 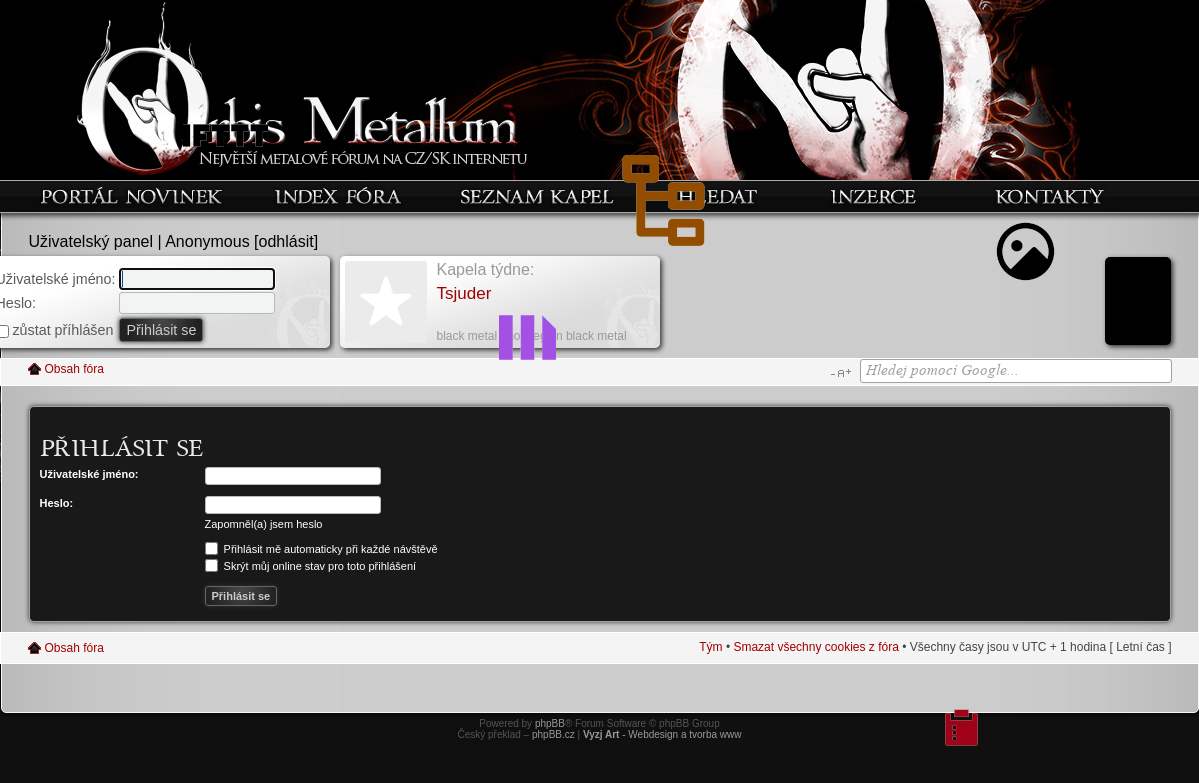 What do you see at coordinates (225, 135) in the screenshot?
I see `open IFTTT automation app` at bounding box center [225, 135].